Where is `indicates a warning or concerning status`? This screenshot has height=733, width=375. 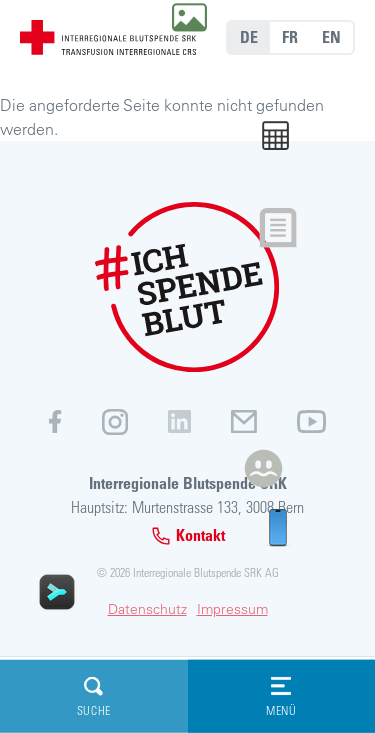 indicates a warning or concerning status is located at coordinates (263, 468).